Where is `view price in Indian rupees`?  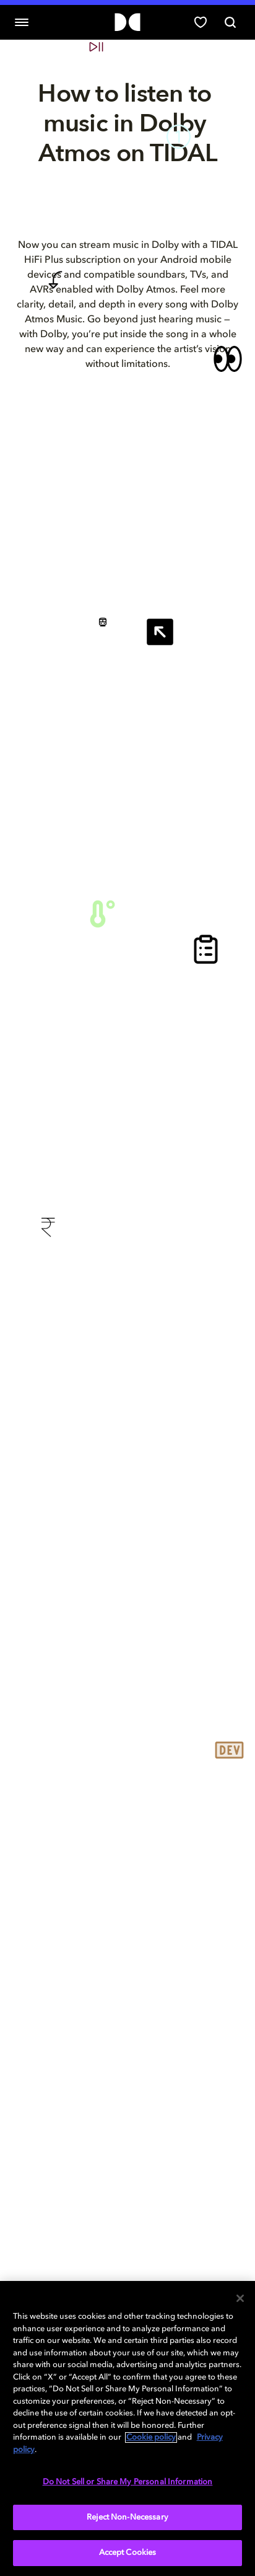
view price in Indian rupees is located at coordinates (47, 1227).